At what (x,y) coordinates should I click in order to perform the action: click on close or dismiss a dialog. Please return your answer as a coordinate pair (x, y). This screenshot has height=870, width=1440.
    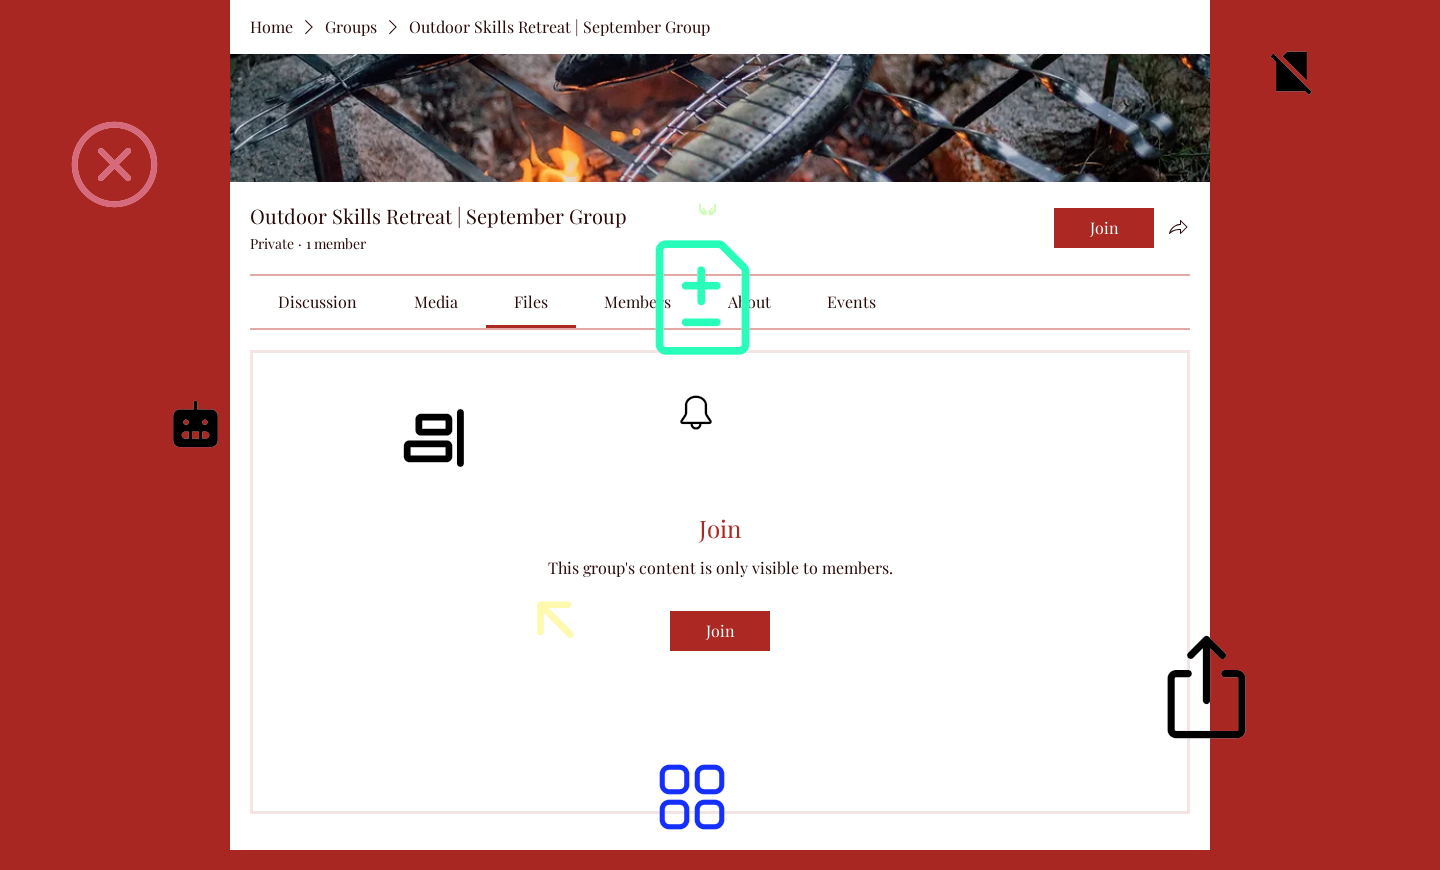
    Looking at the image, I should click on (114, 164).